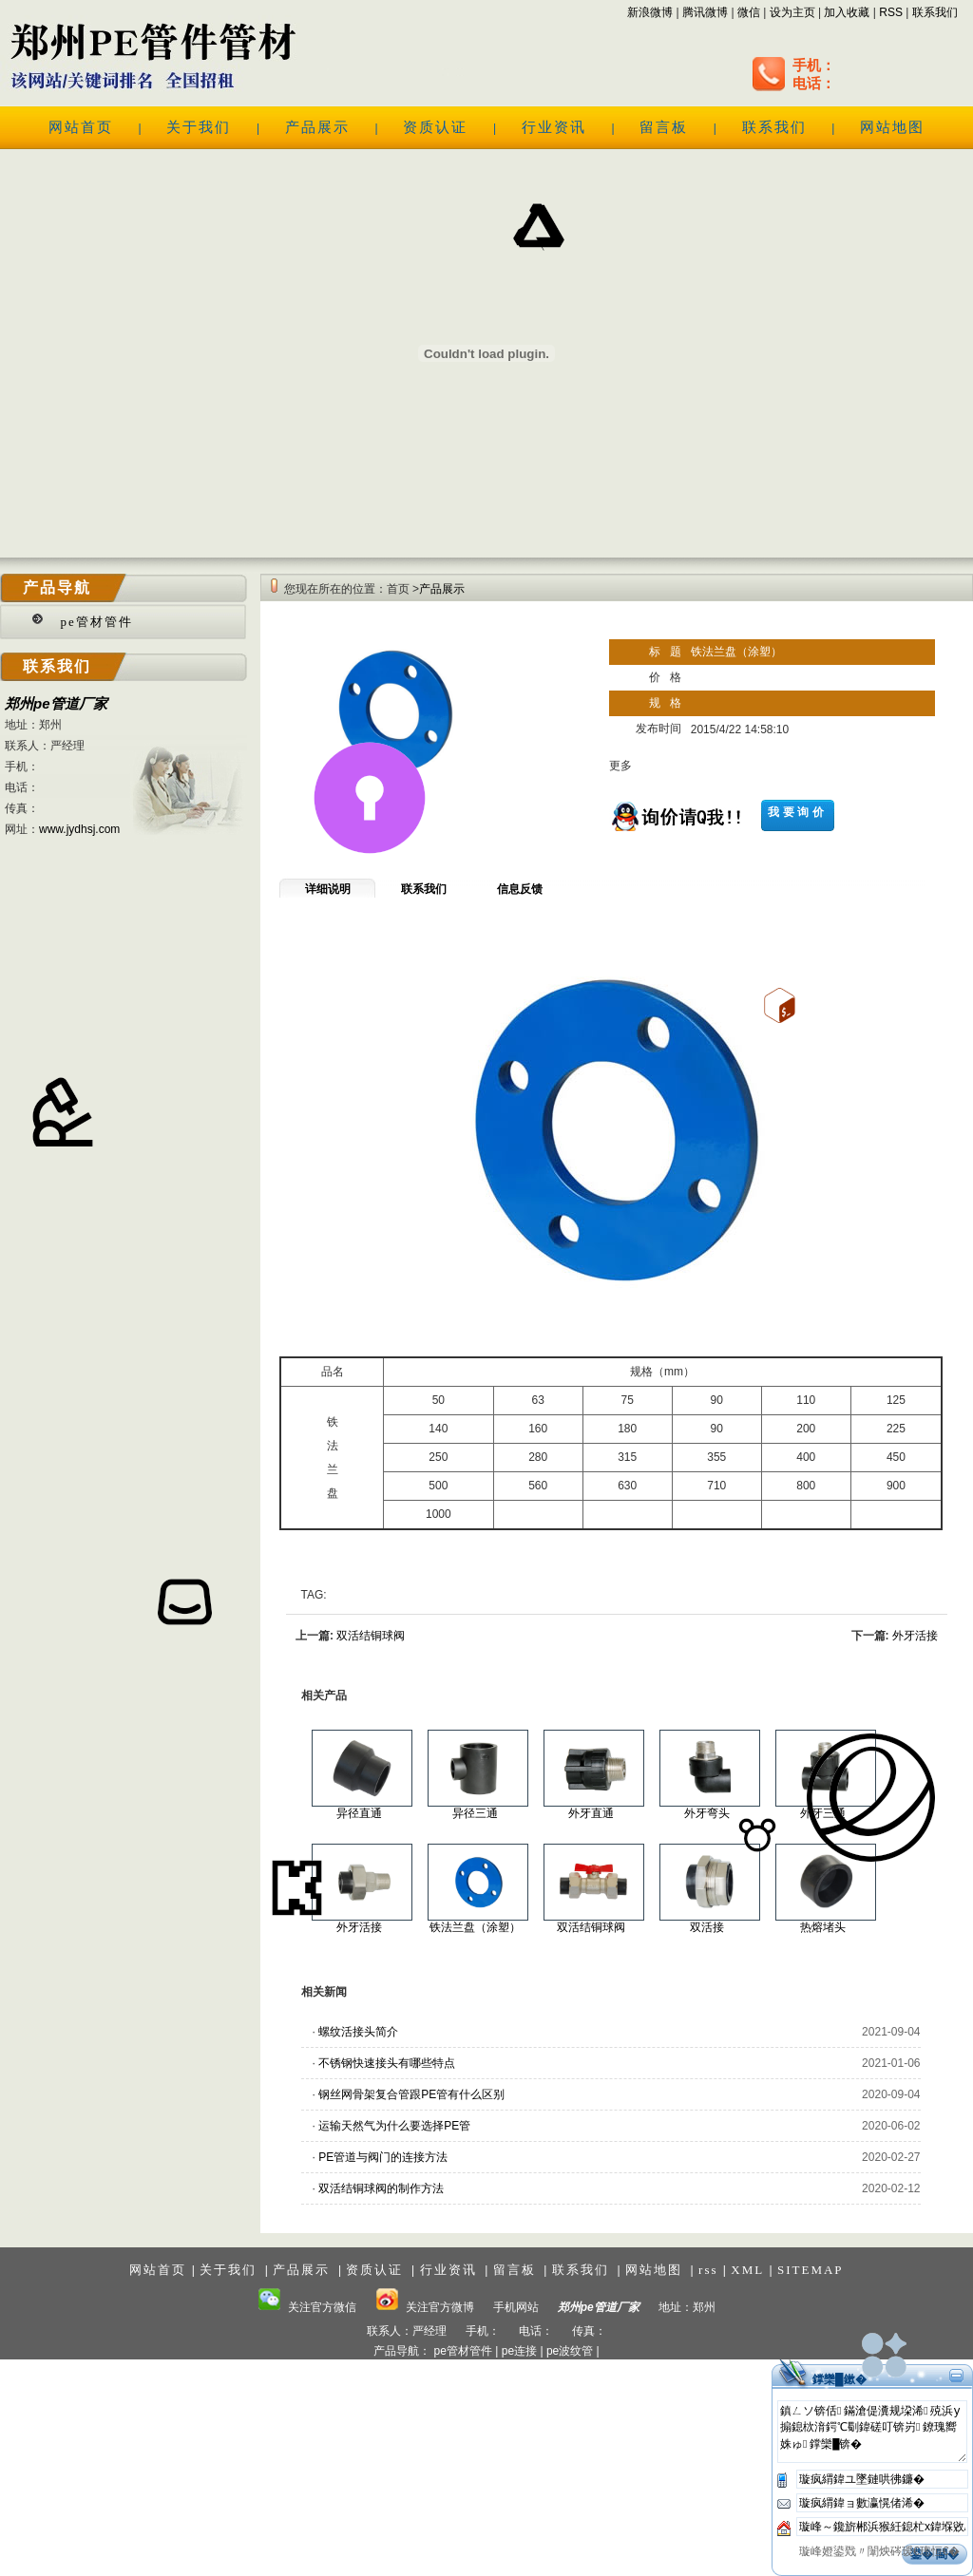  Describe the element at coordinates (779, 1005) in the screenshot. I see `open terminal or command line interface` at that location.